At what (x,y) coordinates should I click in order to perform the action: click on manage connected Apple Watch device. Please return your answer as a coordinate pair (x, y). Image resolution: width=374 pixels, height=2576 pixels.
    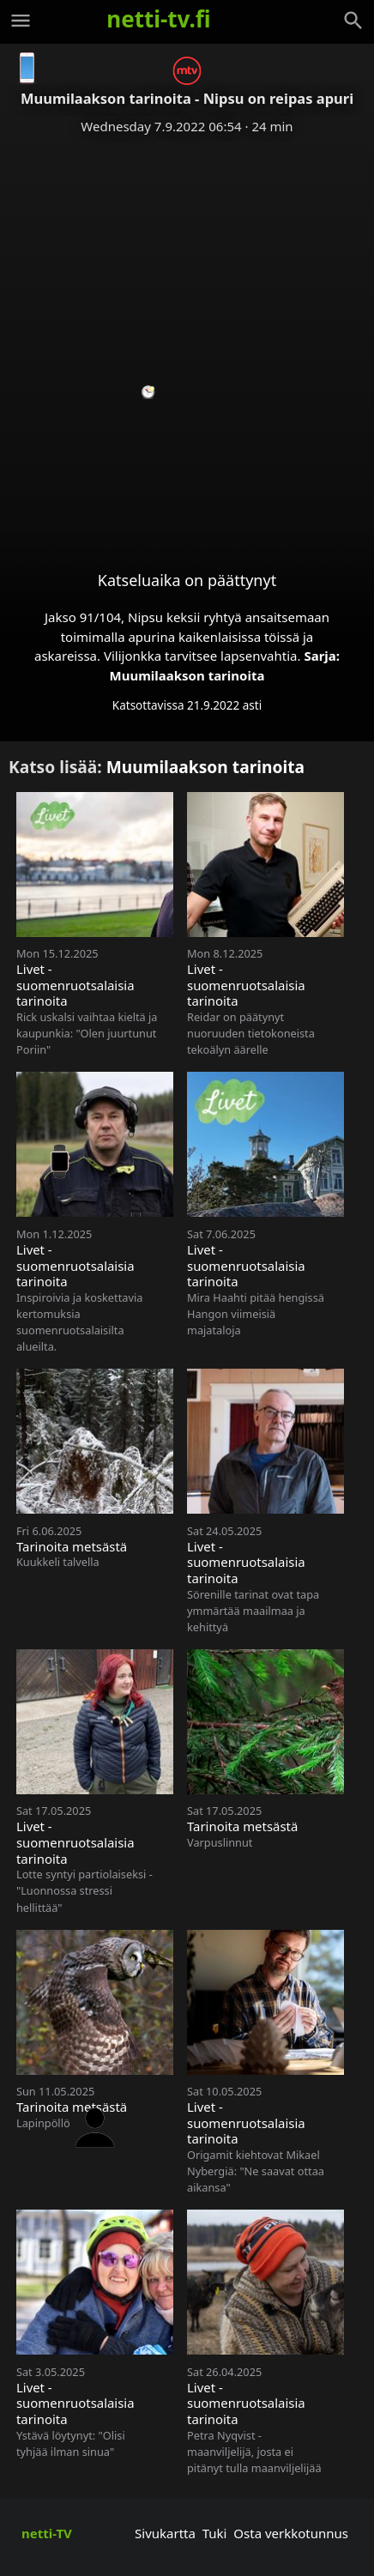
    Looking at the image, I should click on (59, 1161).